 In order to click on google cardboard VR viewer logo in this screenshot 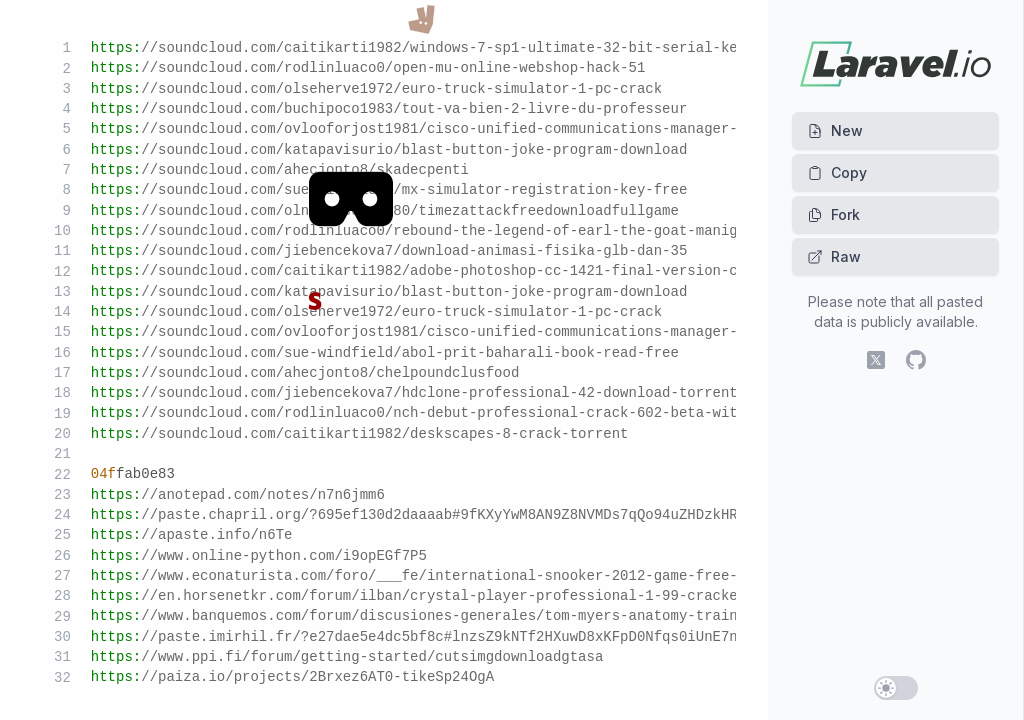, I will do `click(351, 199)`.